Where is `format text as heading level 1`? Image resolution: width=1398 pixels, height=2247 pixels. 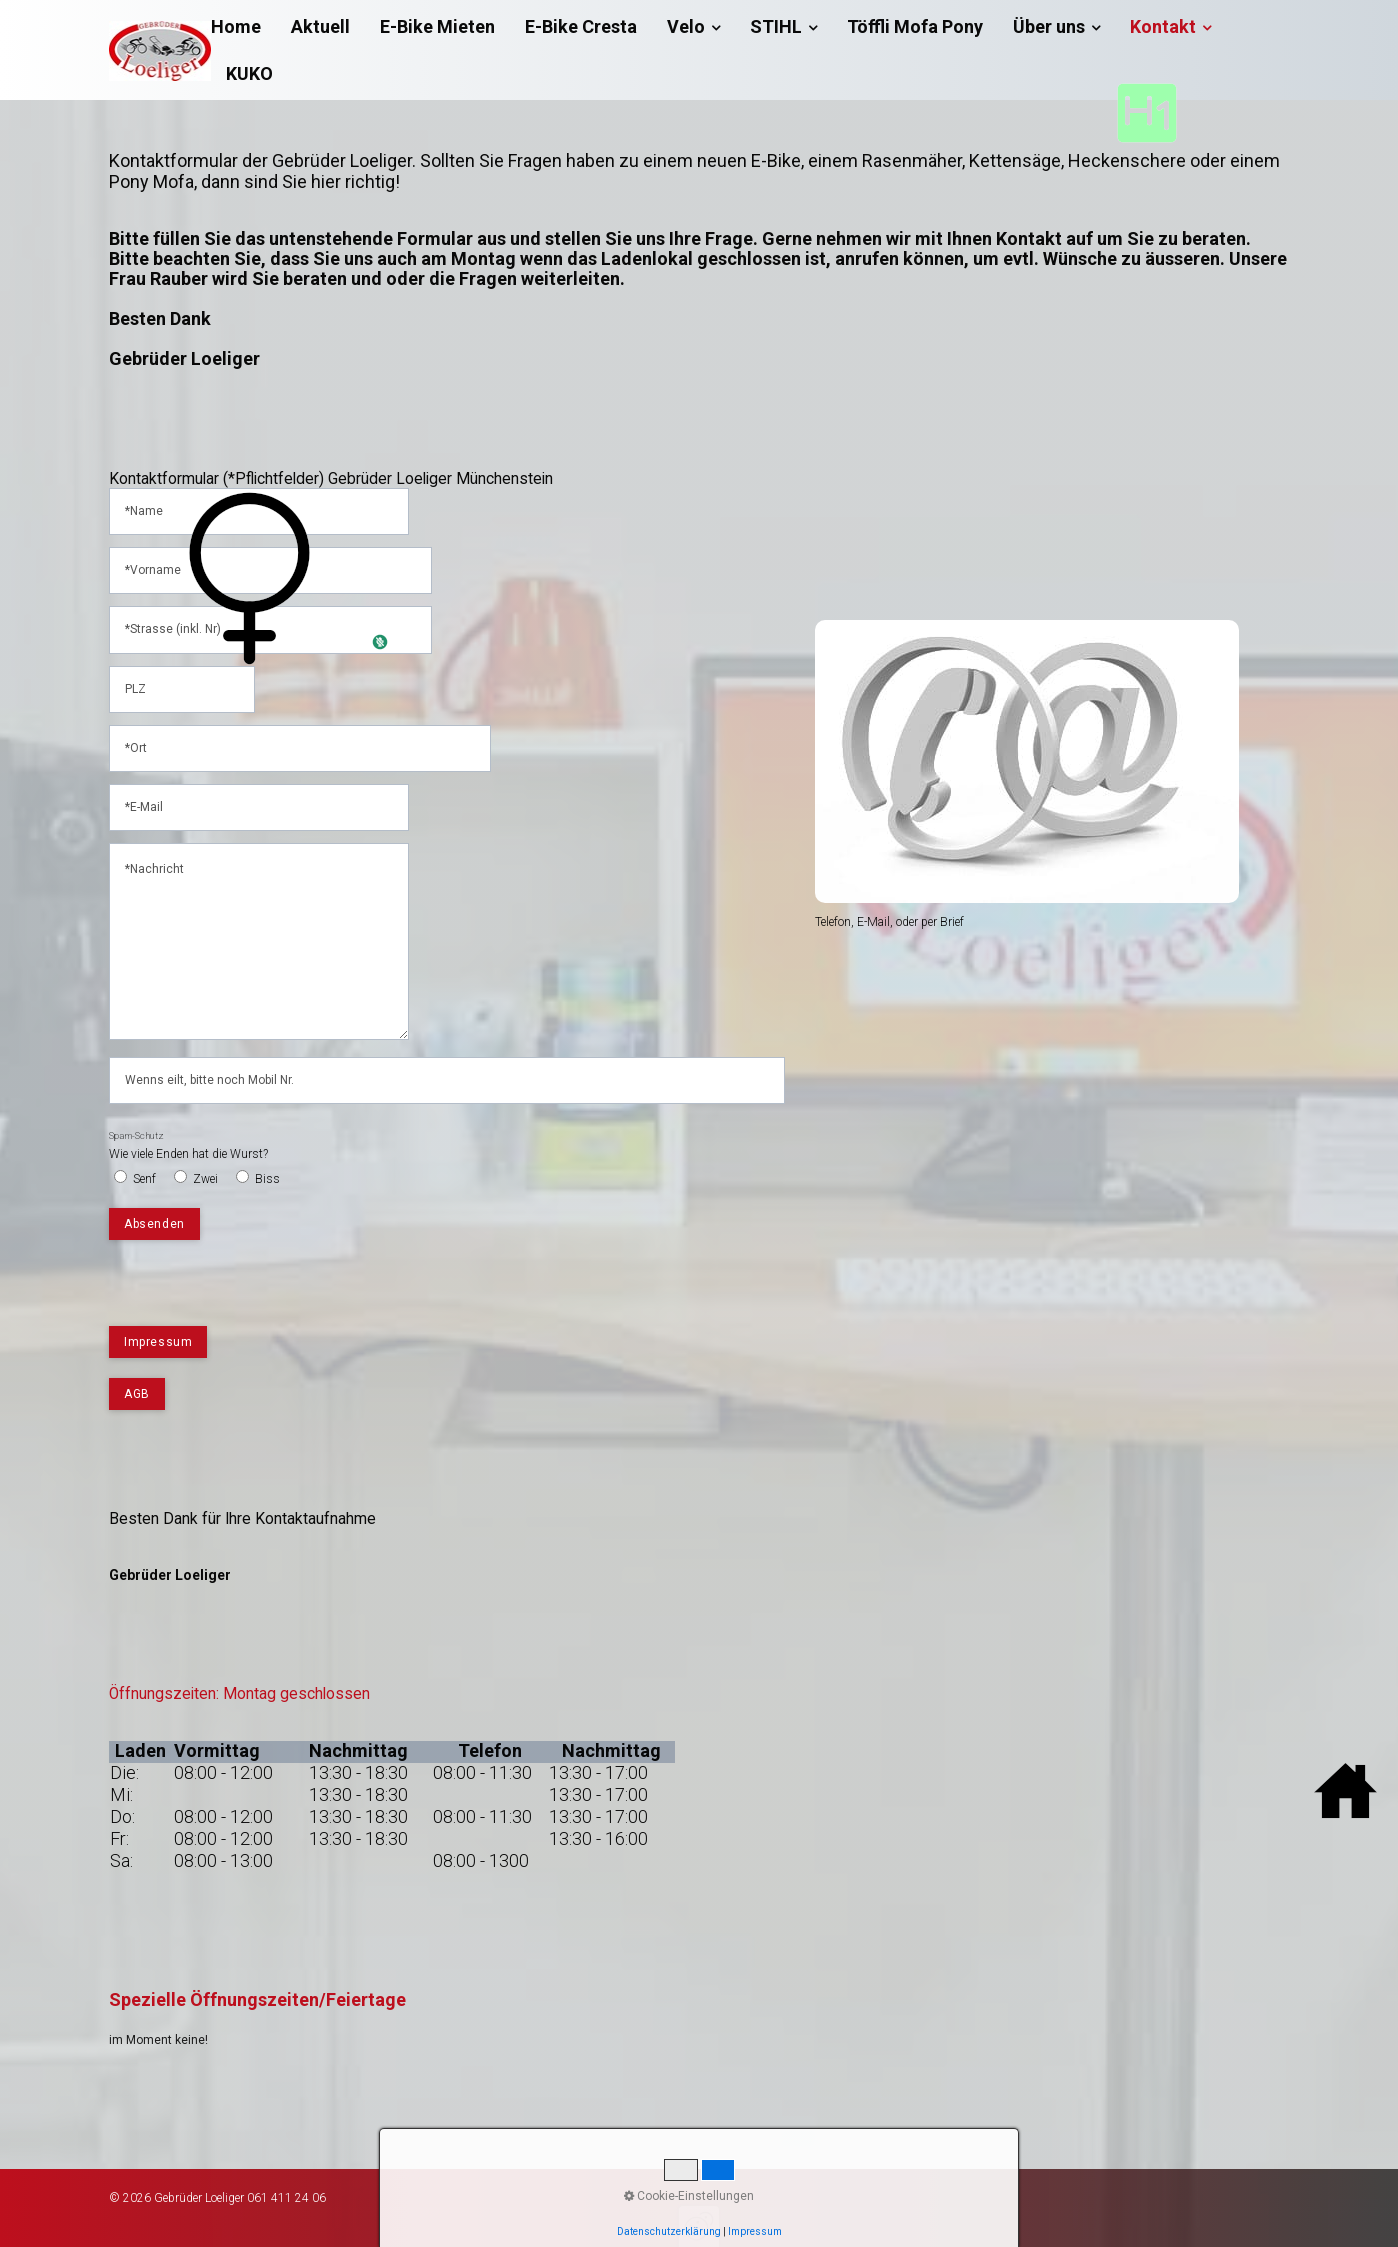 format text as heading level 1 is located at coordinates (1147, 113).